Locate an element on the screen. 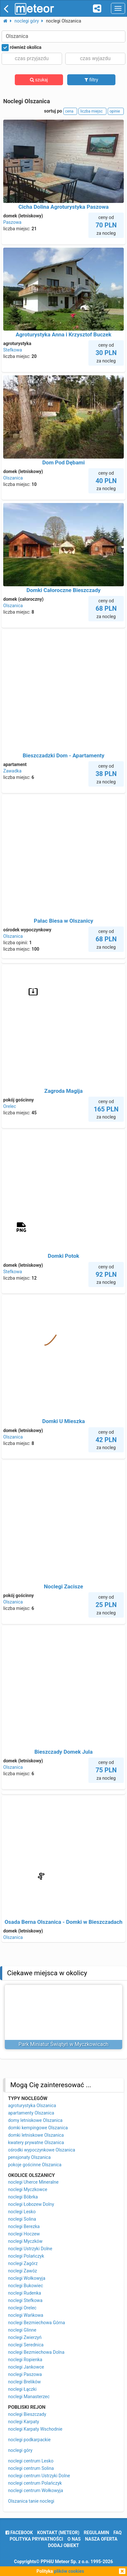 This screenshot has height=2576, width=127. get directions to a destination is located at coordinates (41, 1876).